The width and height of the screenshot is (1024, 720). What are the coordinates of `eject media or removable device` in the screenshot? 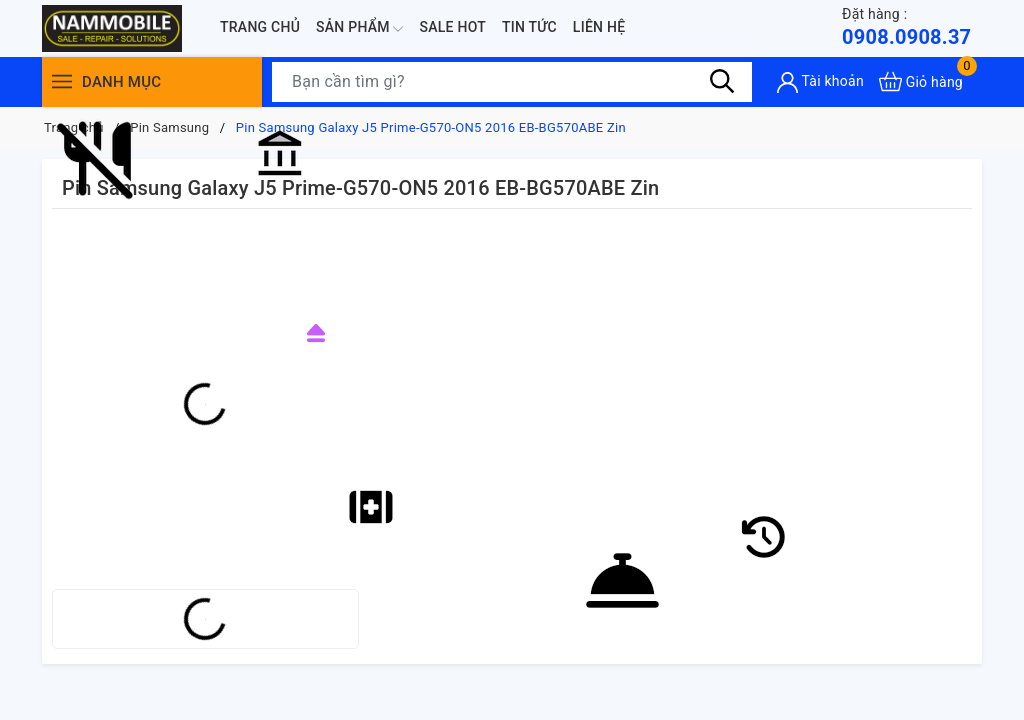 It's located at (316, 333).